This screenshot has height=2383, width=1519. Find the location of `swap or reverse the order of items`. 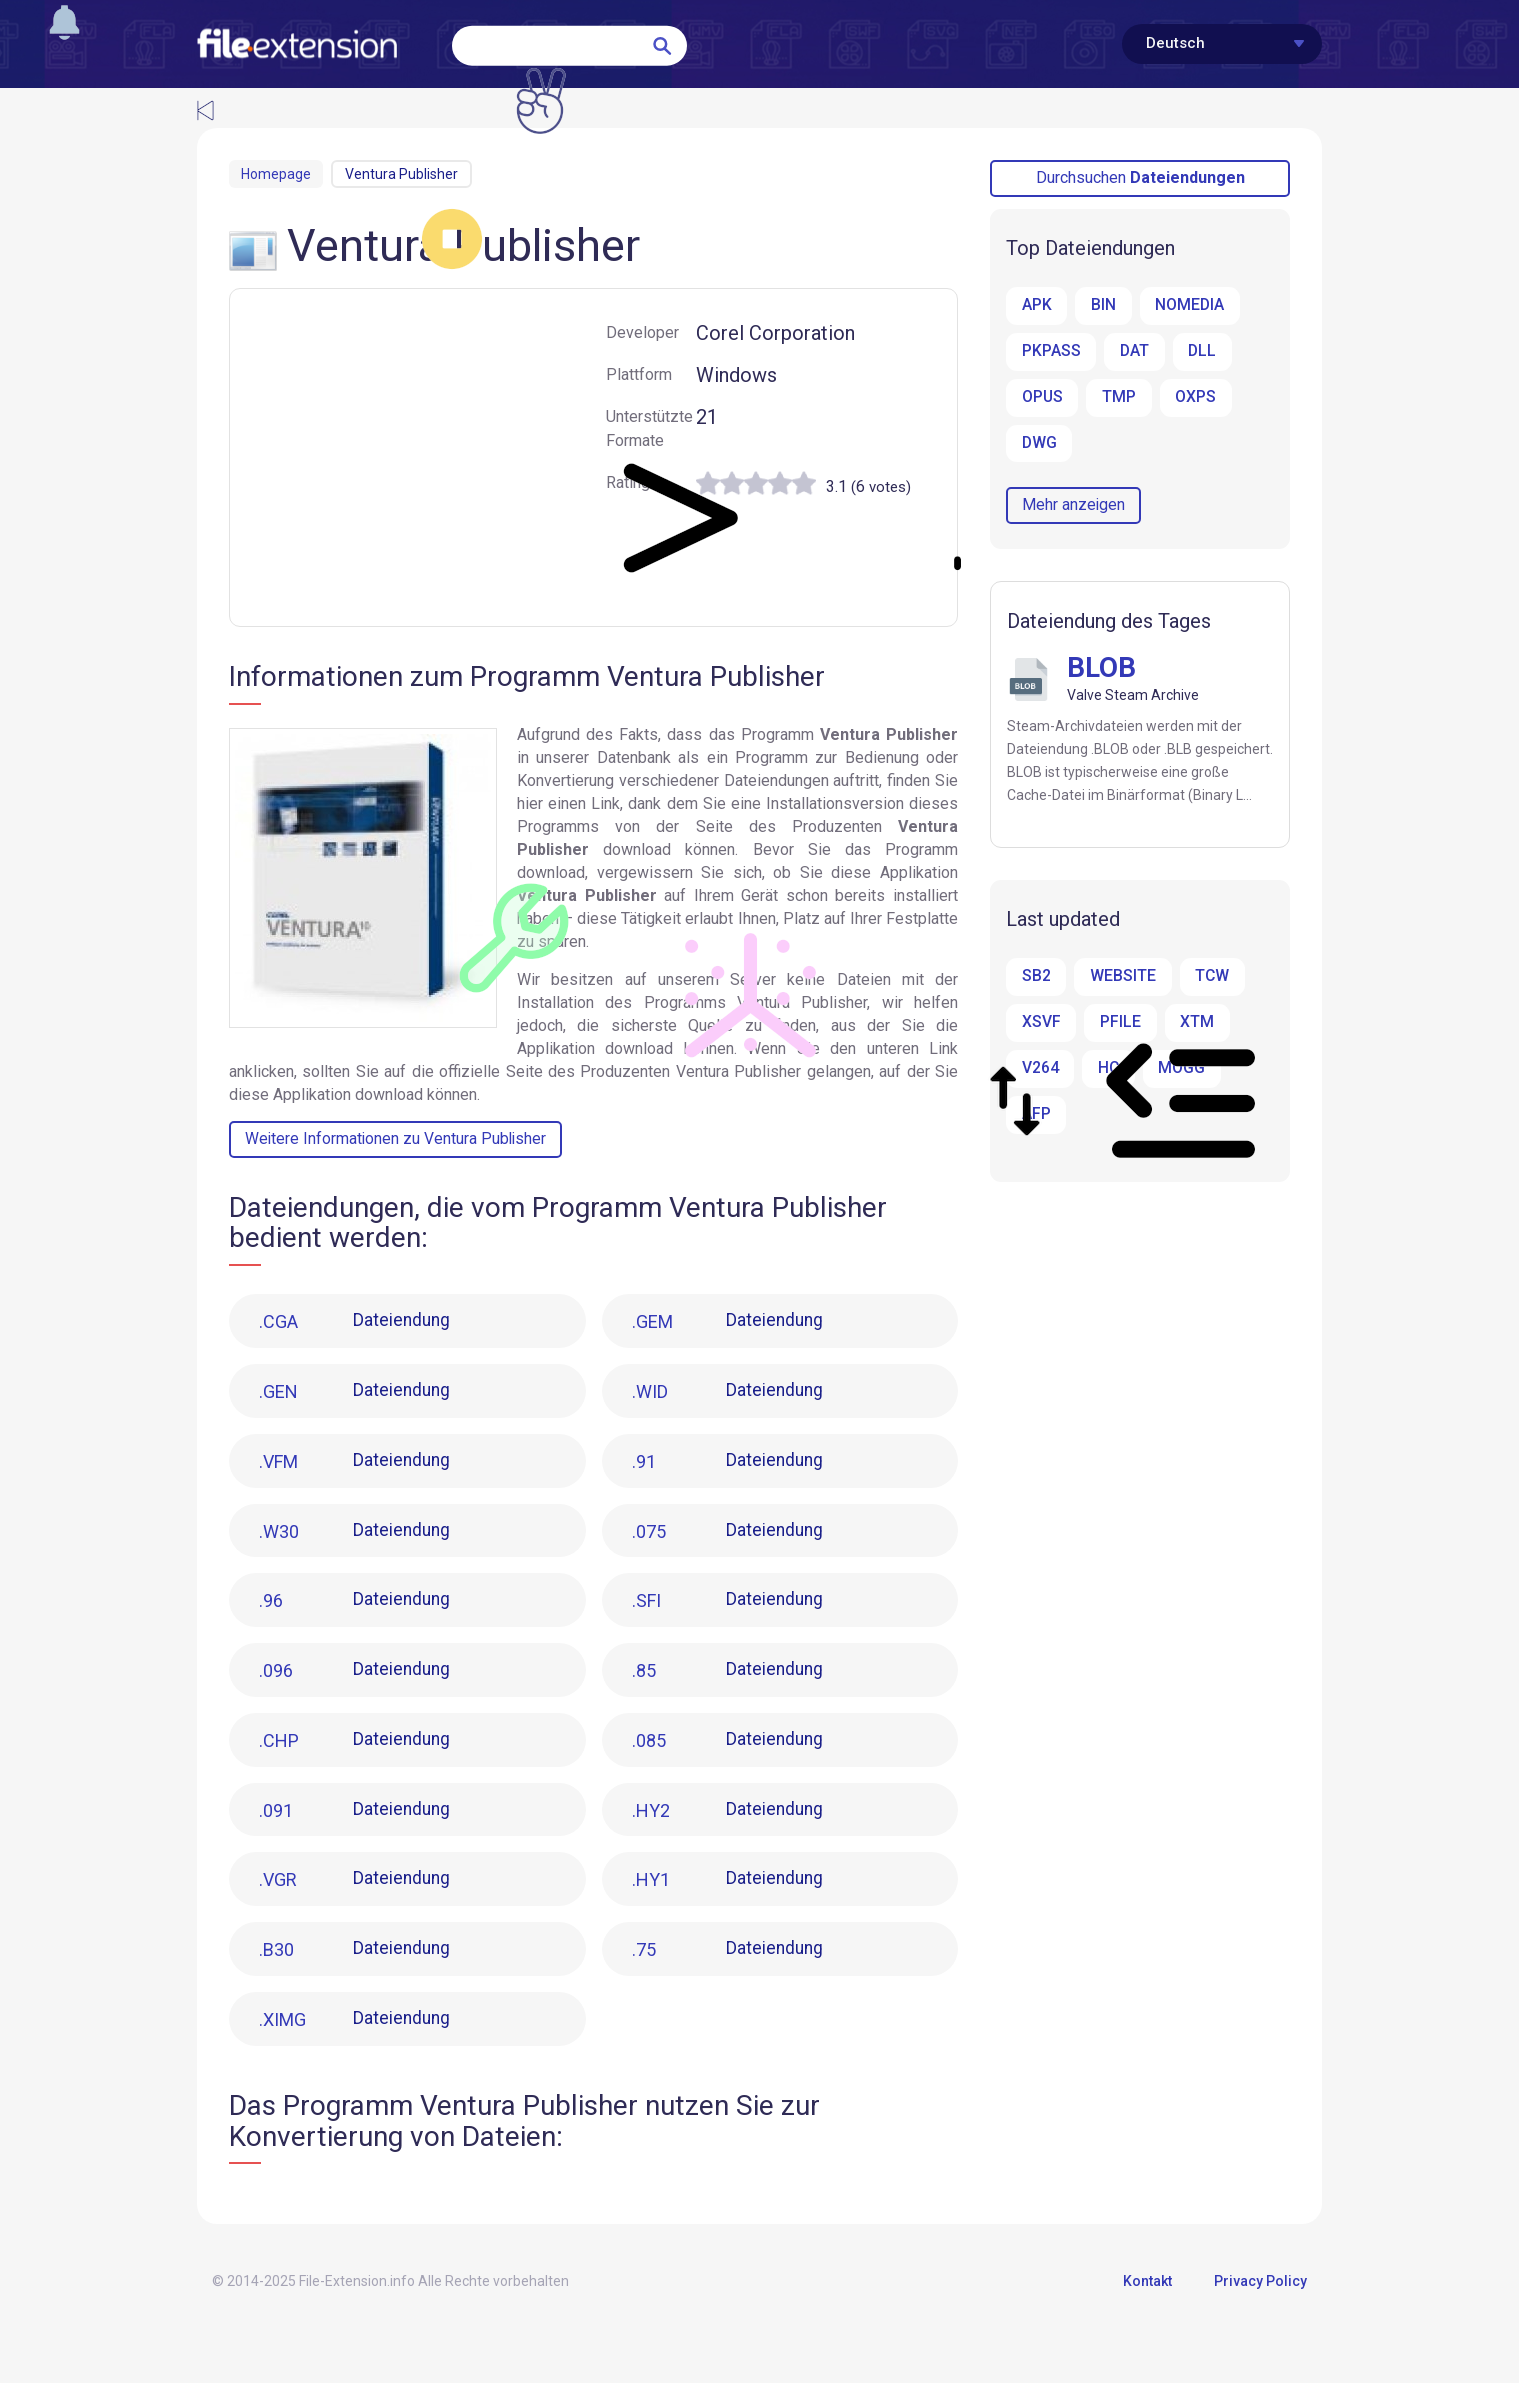

swap or reverse the order of items is located at coordinates (1015, 1101).